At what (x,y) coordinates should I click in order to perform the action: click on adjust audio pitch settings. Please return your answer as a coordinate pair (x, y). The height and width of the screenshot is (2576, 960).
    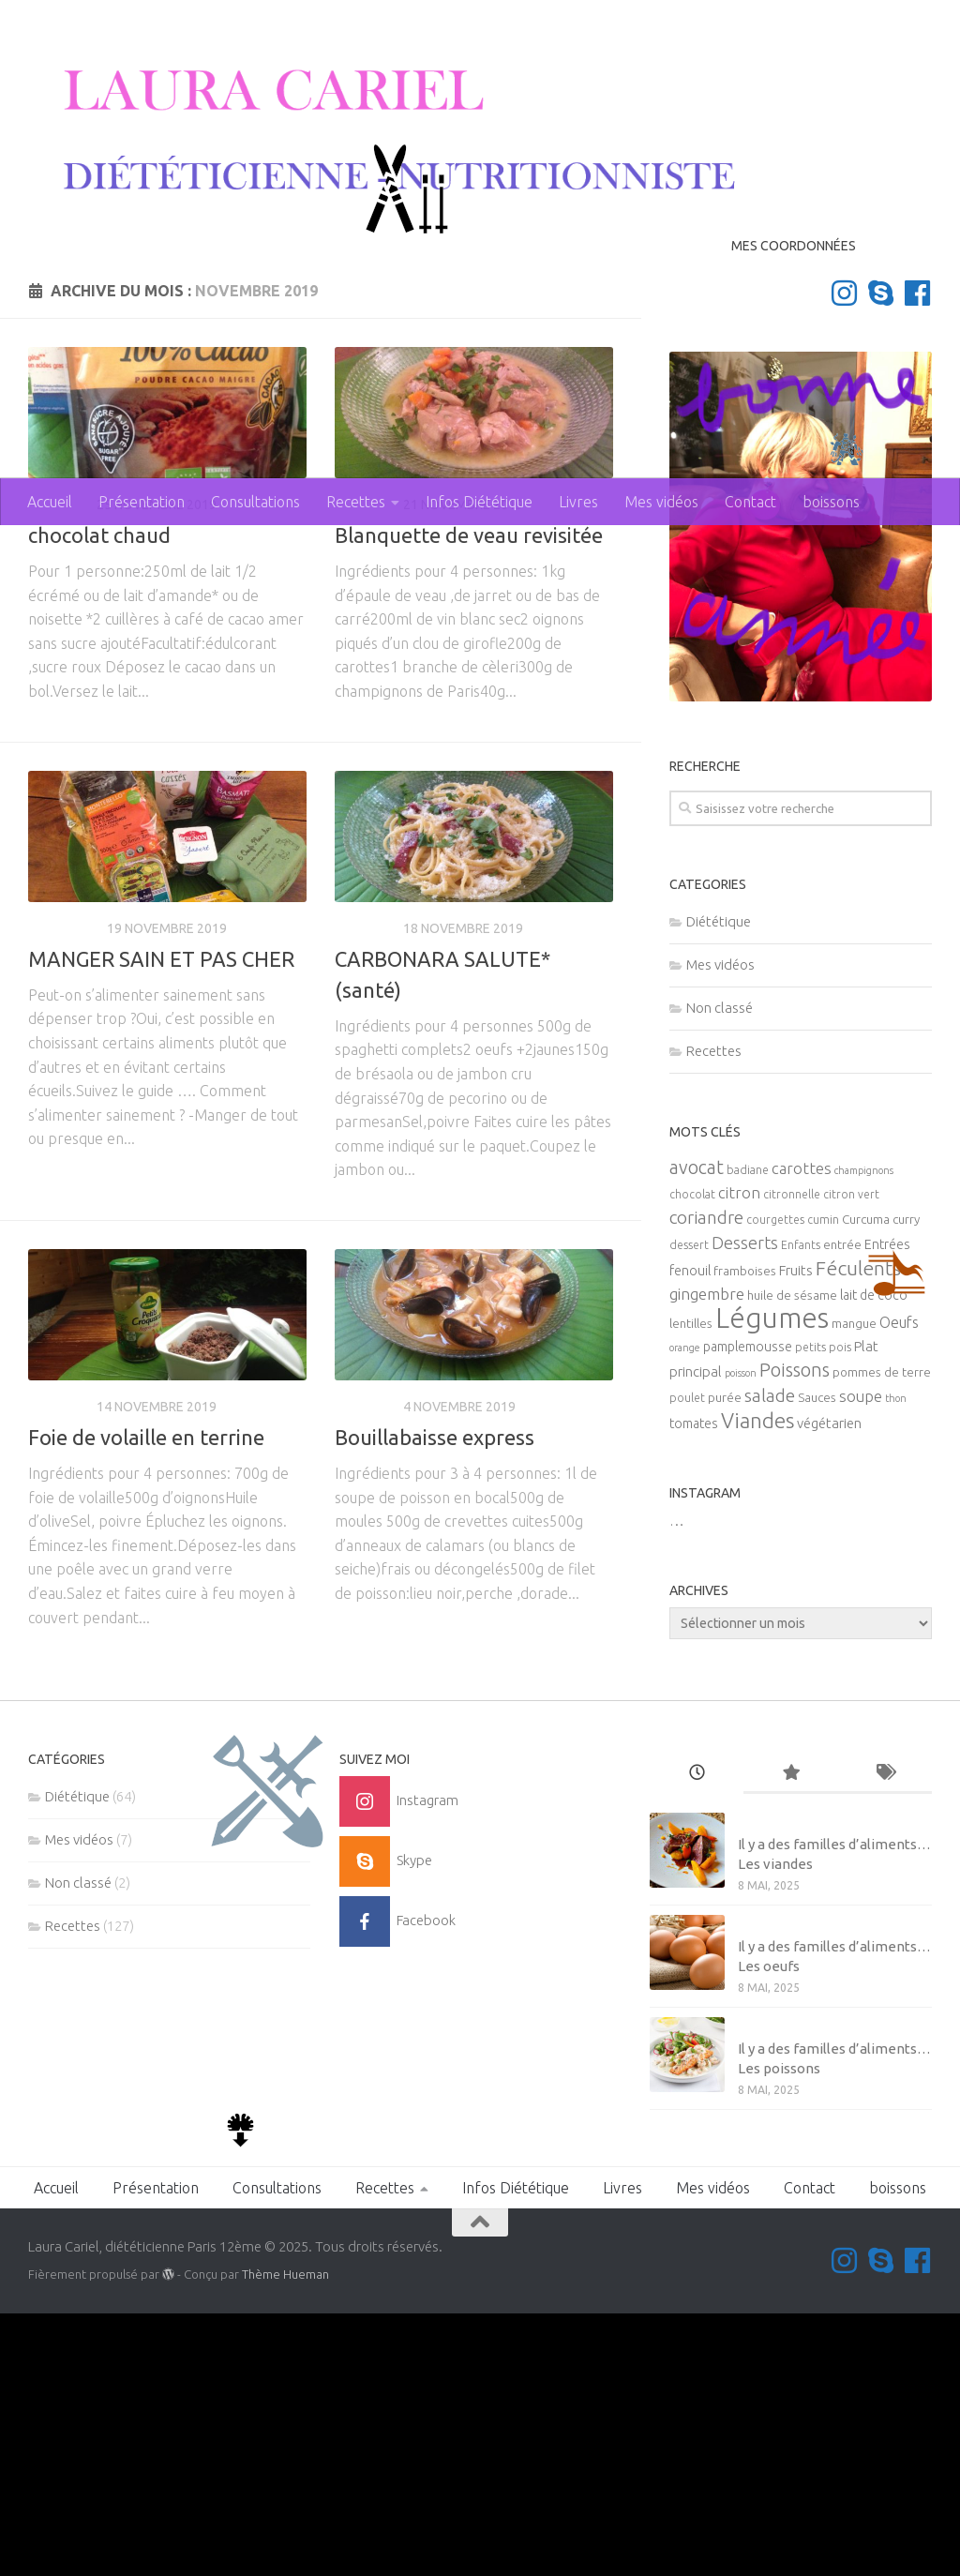
    Looking at the image, I should click on (896, 1274).